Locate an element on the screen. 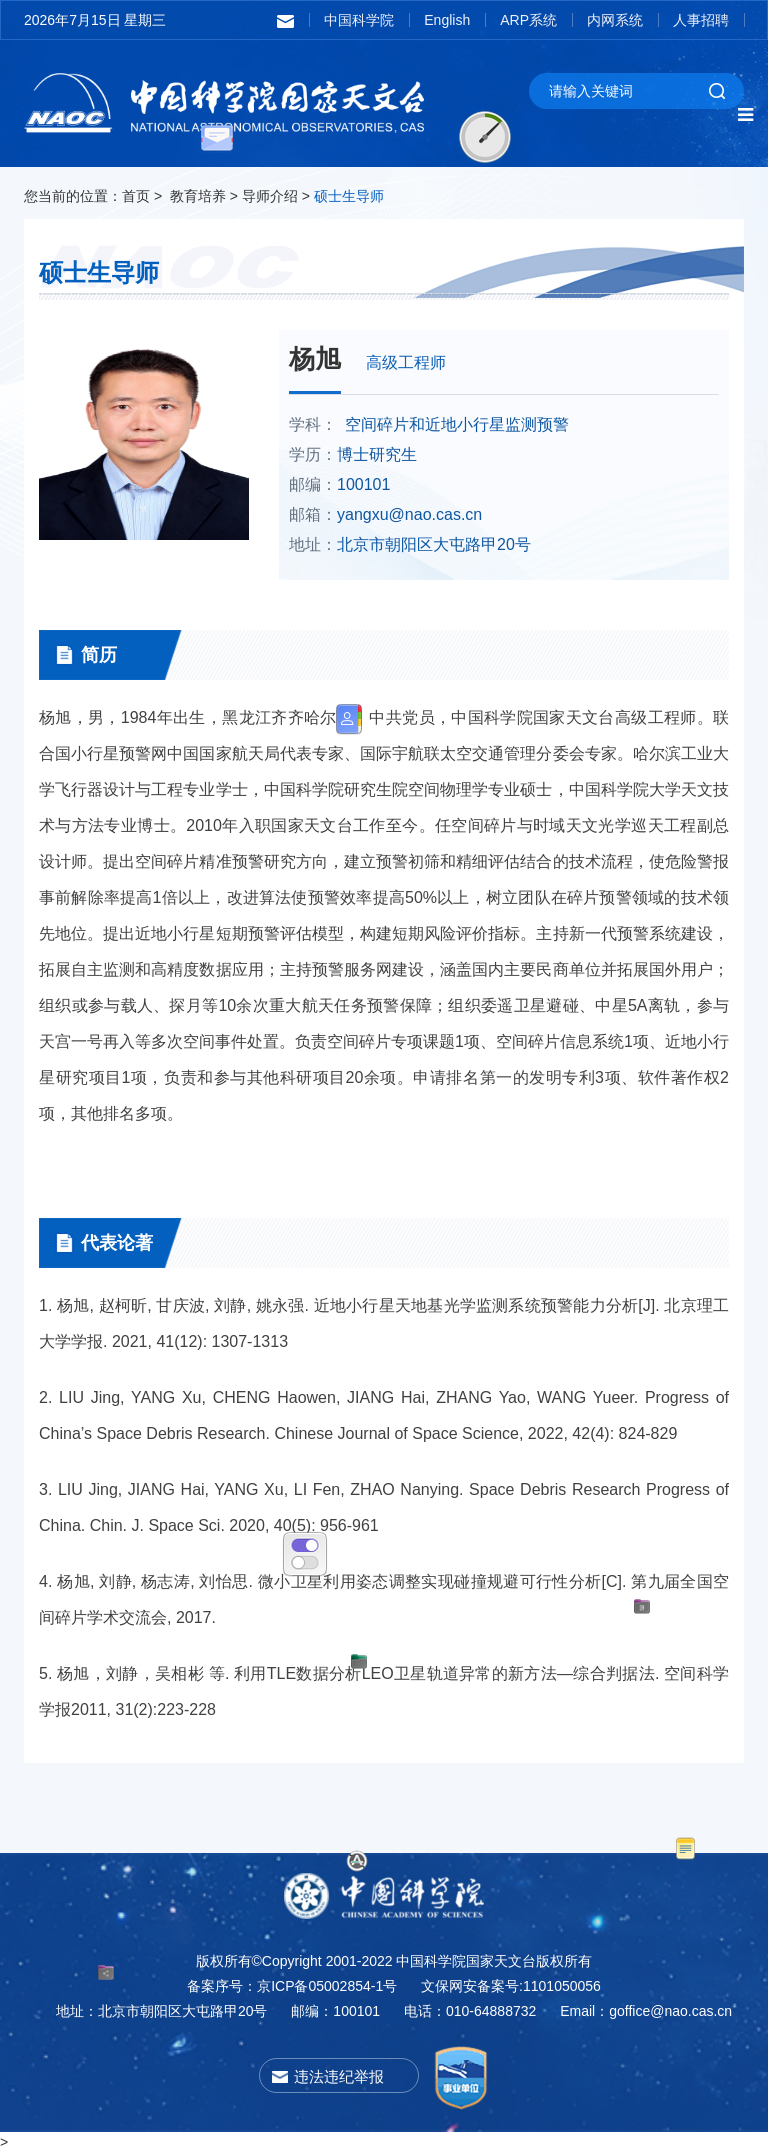 The width and height of the screenshot is (768, 2153). open system settings is located at coordinates (305, 1554).